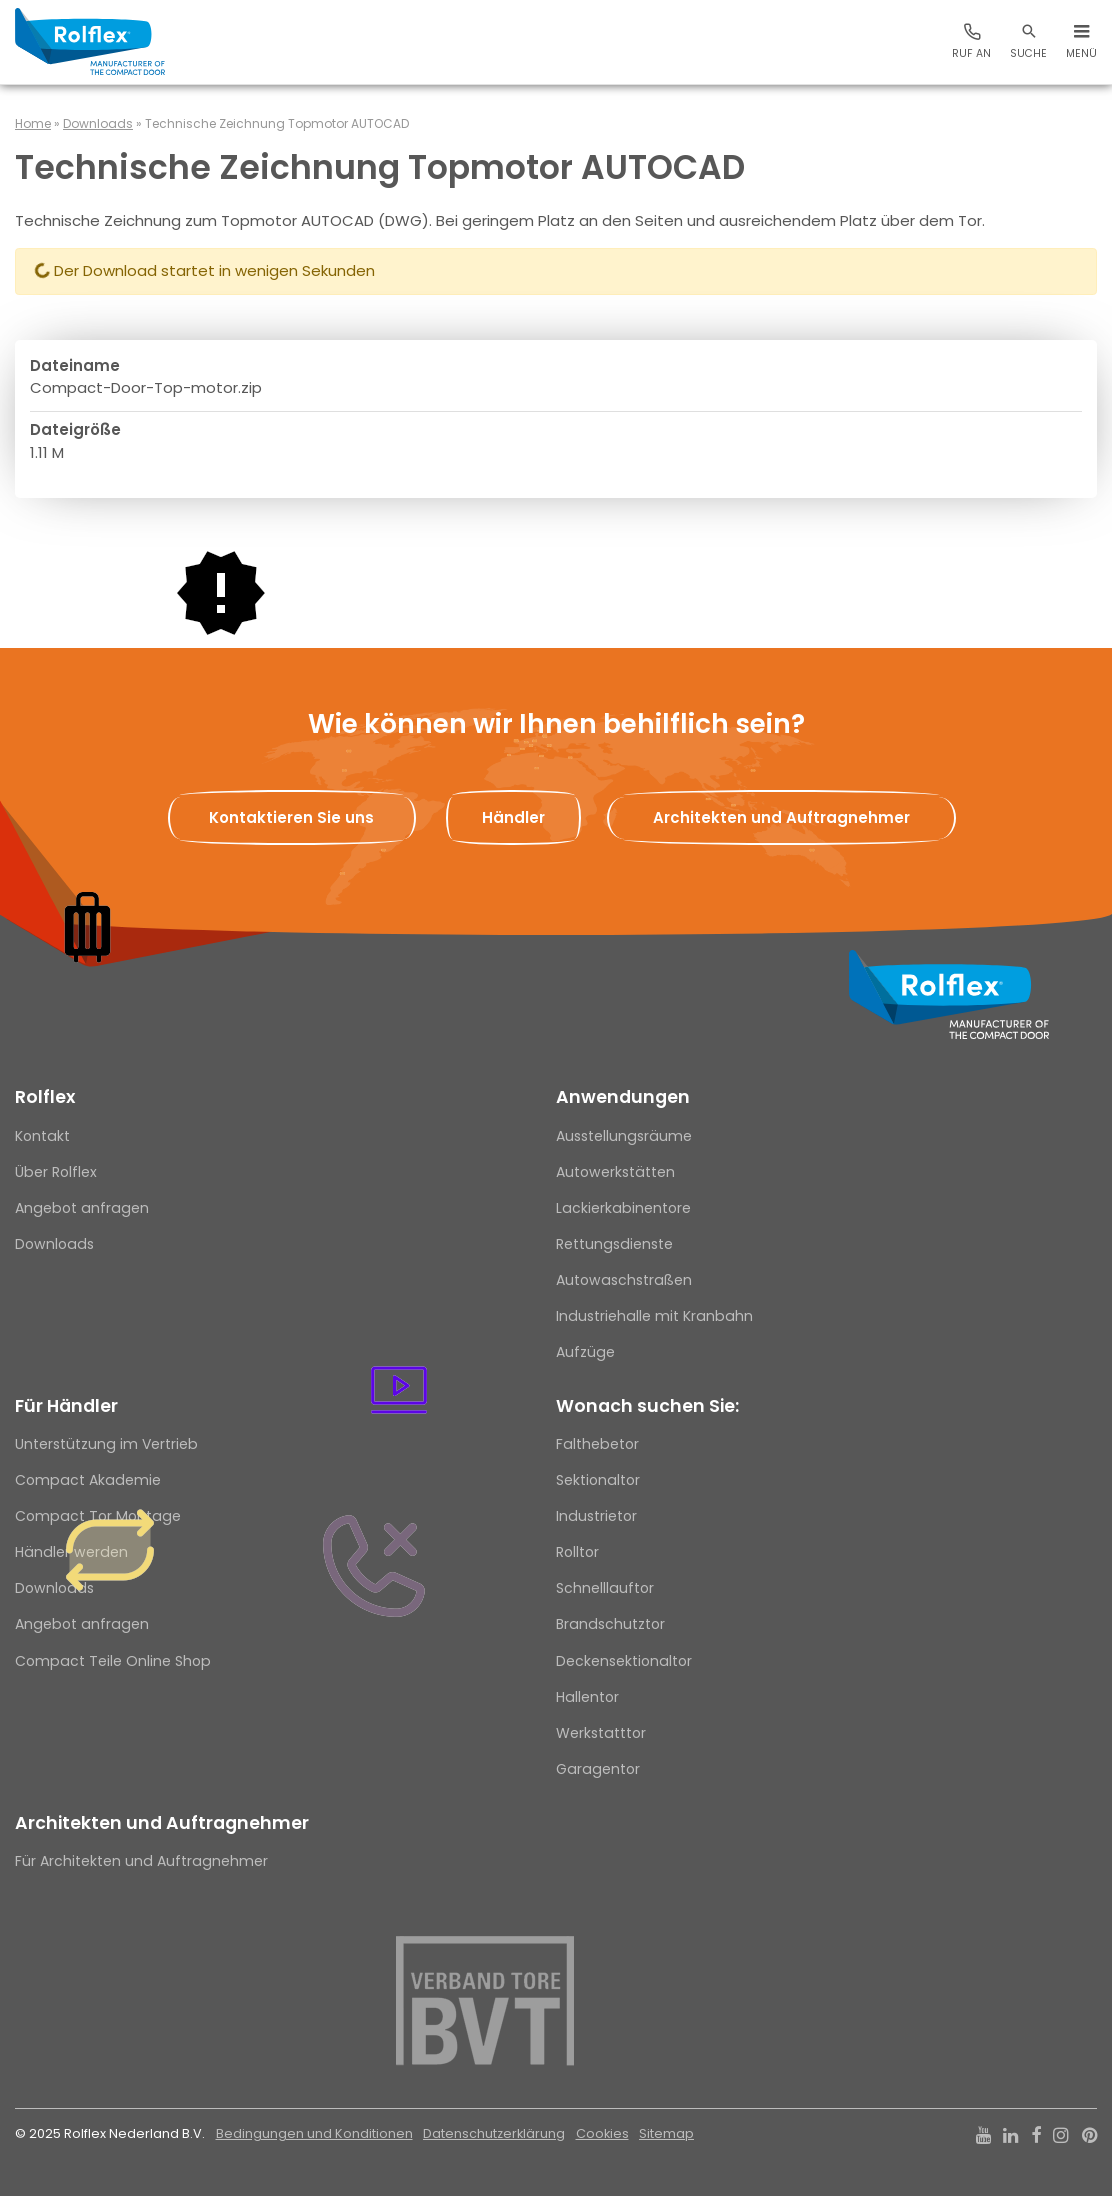 The height and width of the screenshot is (2196, 1112). What do you see at coordinates (221, 593) in the screenshot?
I see `indicates new or recently added content` at bounding box center [221, 593].